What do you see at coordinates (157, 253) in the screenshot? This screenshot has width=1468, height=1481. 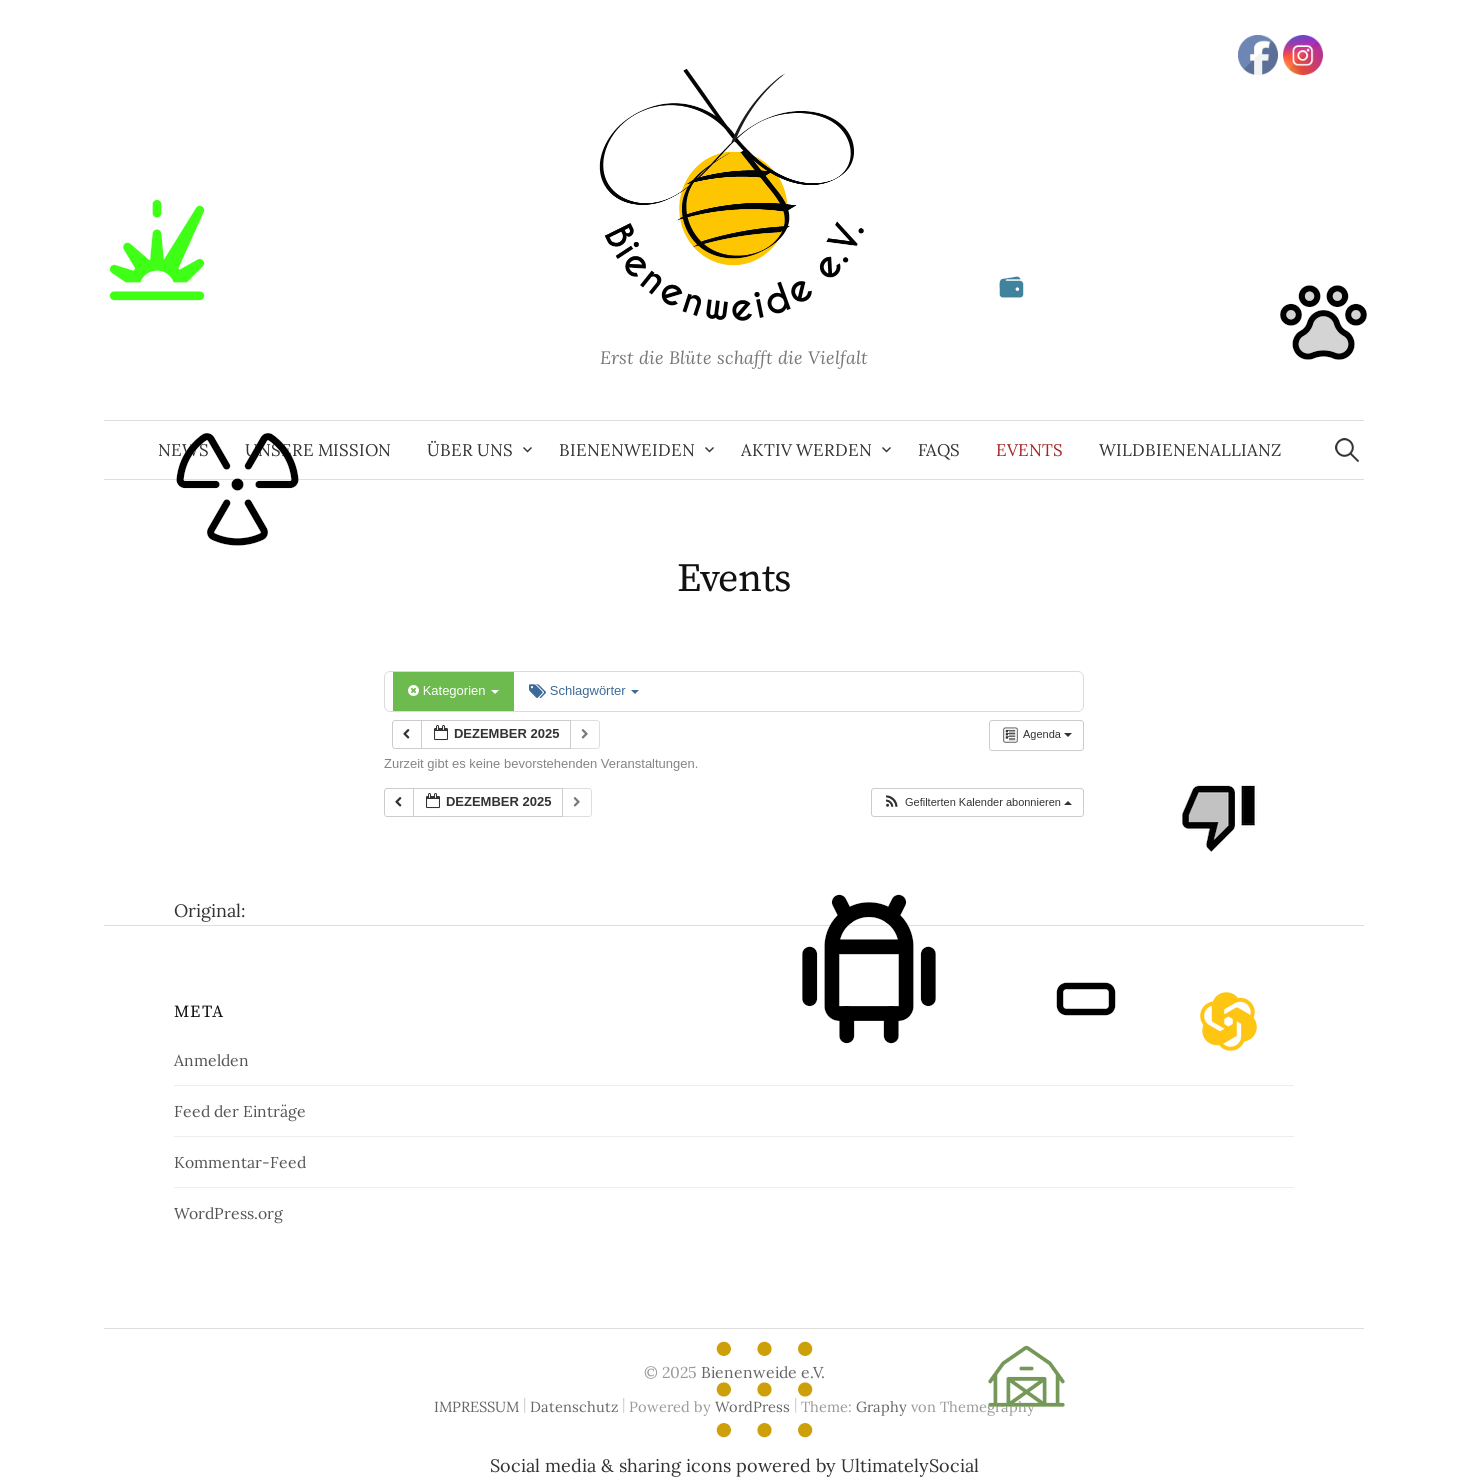 I see `indicates an explosion or blast effect` at bounding box center [157, 253].